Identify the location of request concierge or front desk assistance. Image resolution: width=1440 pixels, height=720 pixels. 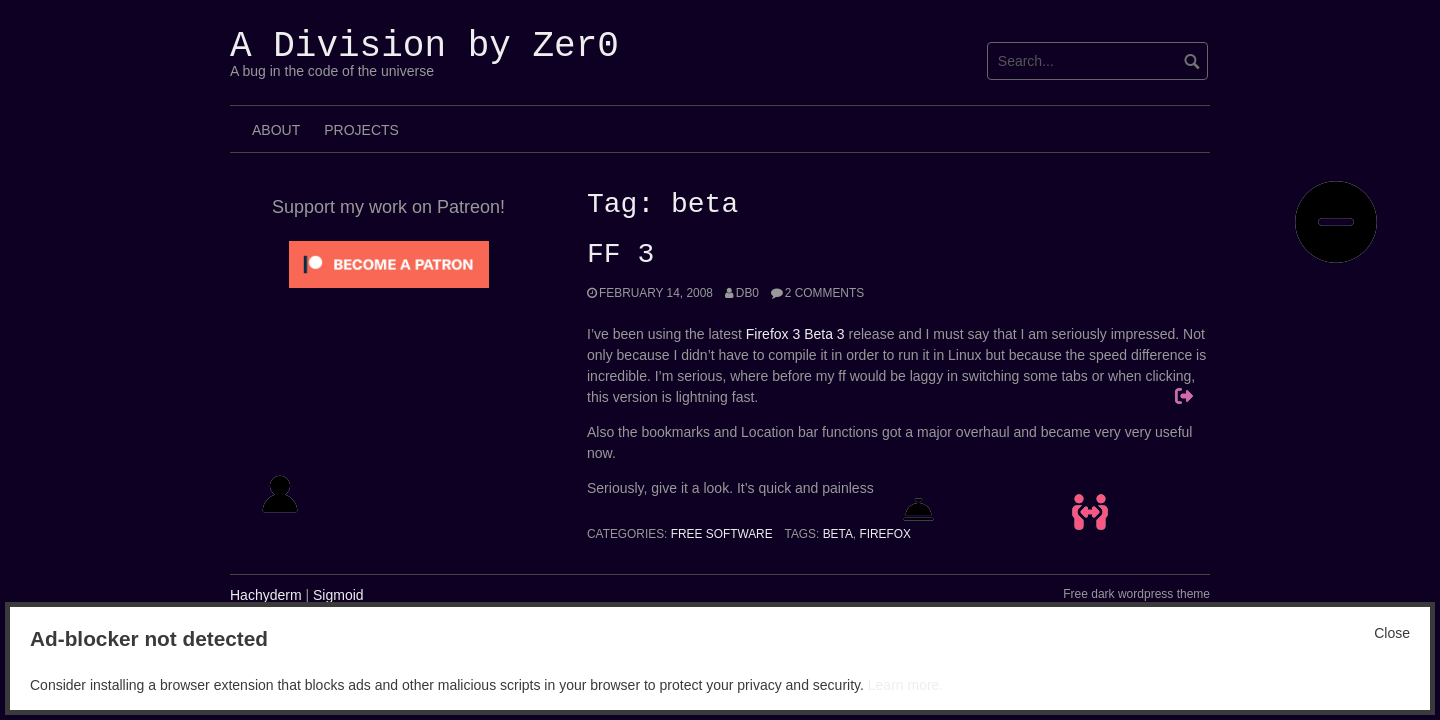
(918, 509).